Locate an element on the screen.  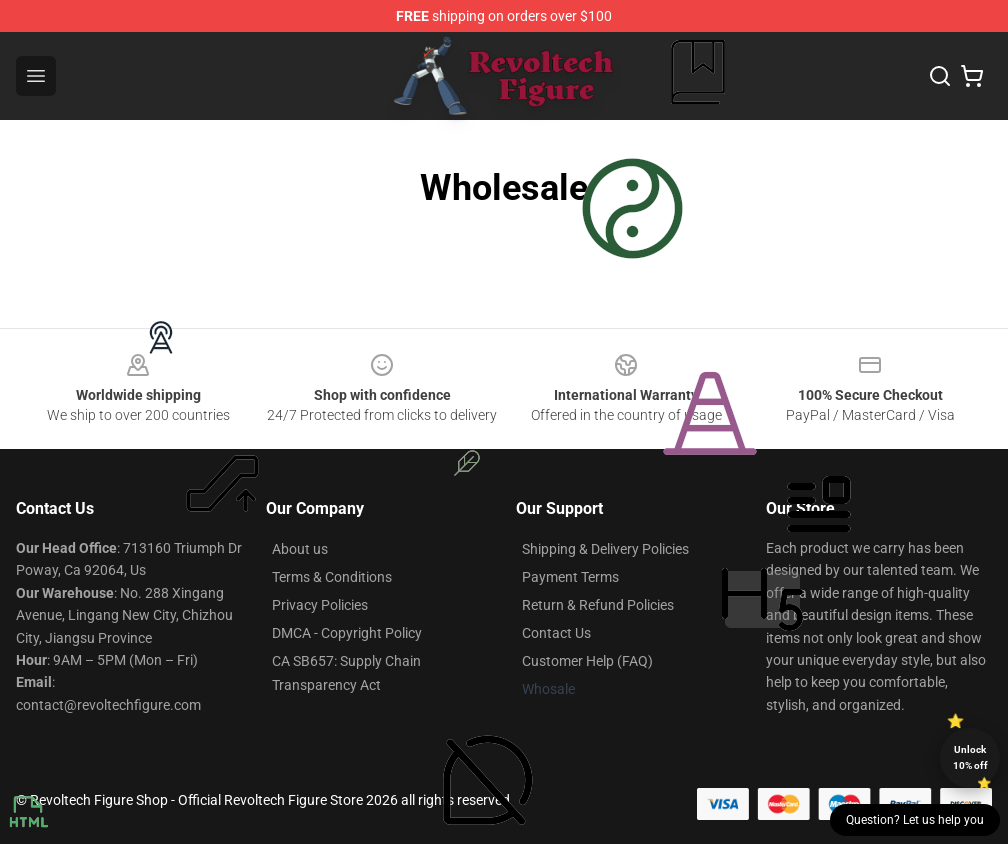
toggle balance or harmony mode is located at coordinates (632, 208).